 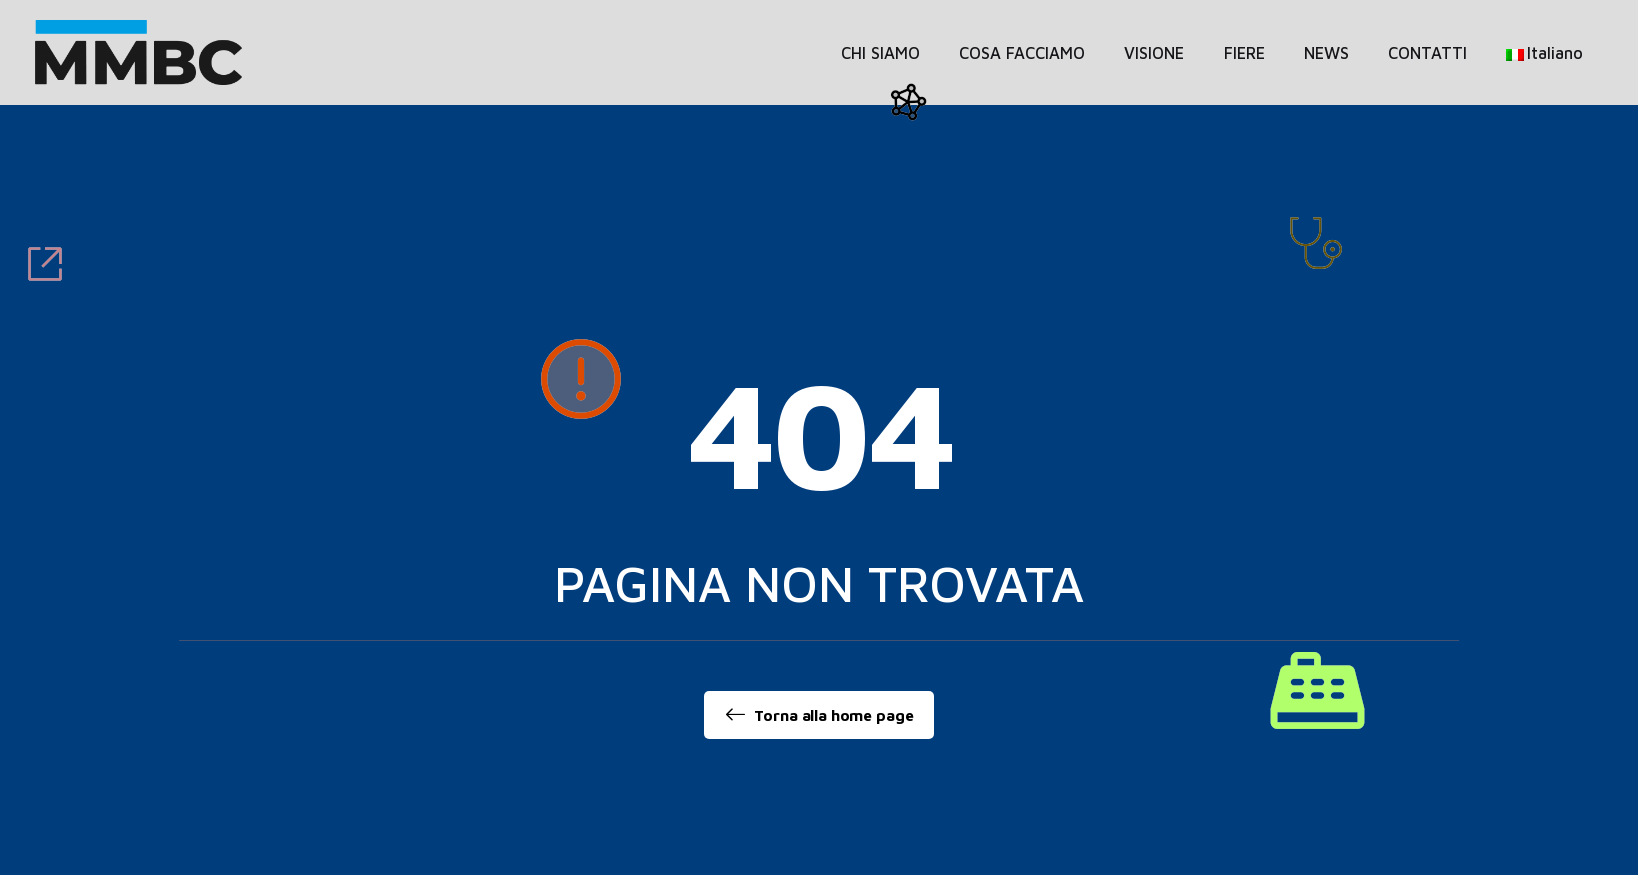 What do you see at coordinates (908, 102) in the screenshot?
I see `connect to the fediverse network` at bounding box center [908, 102].